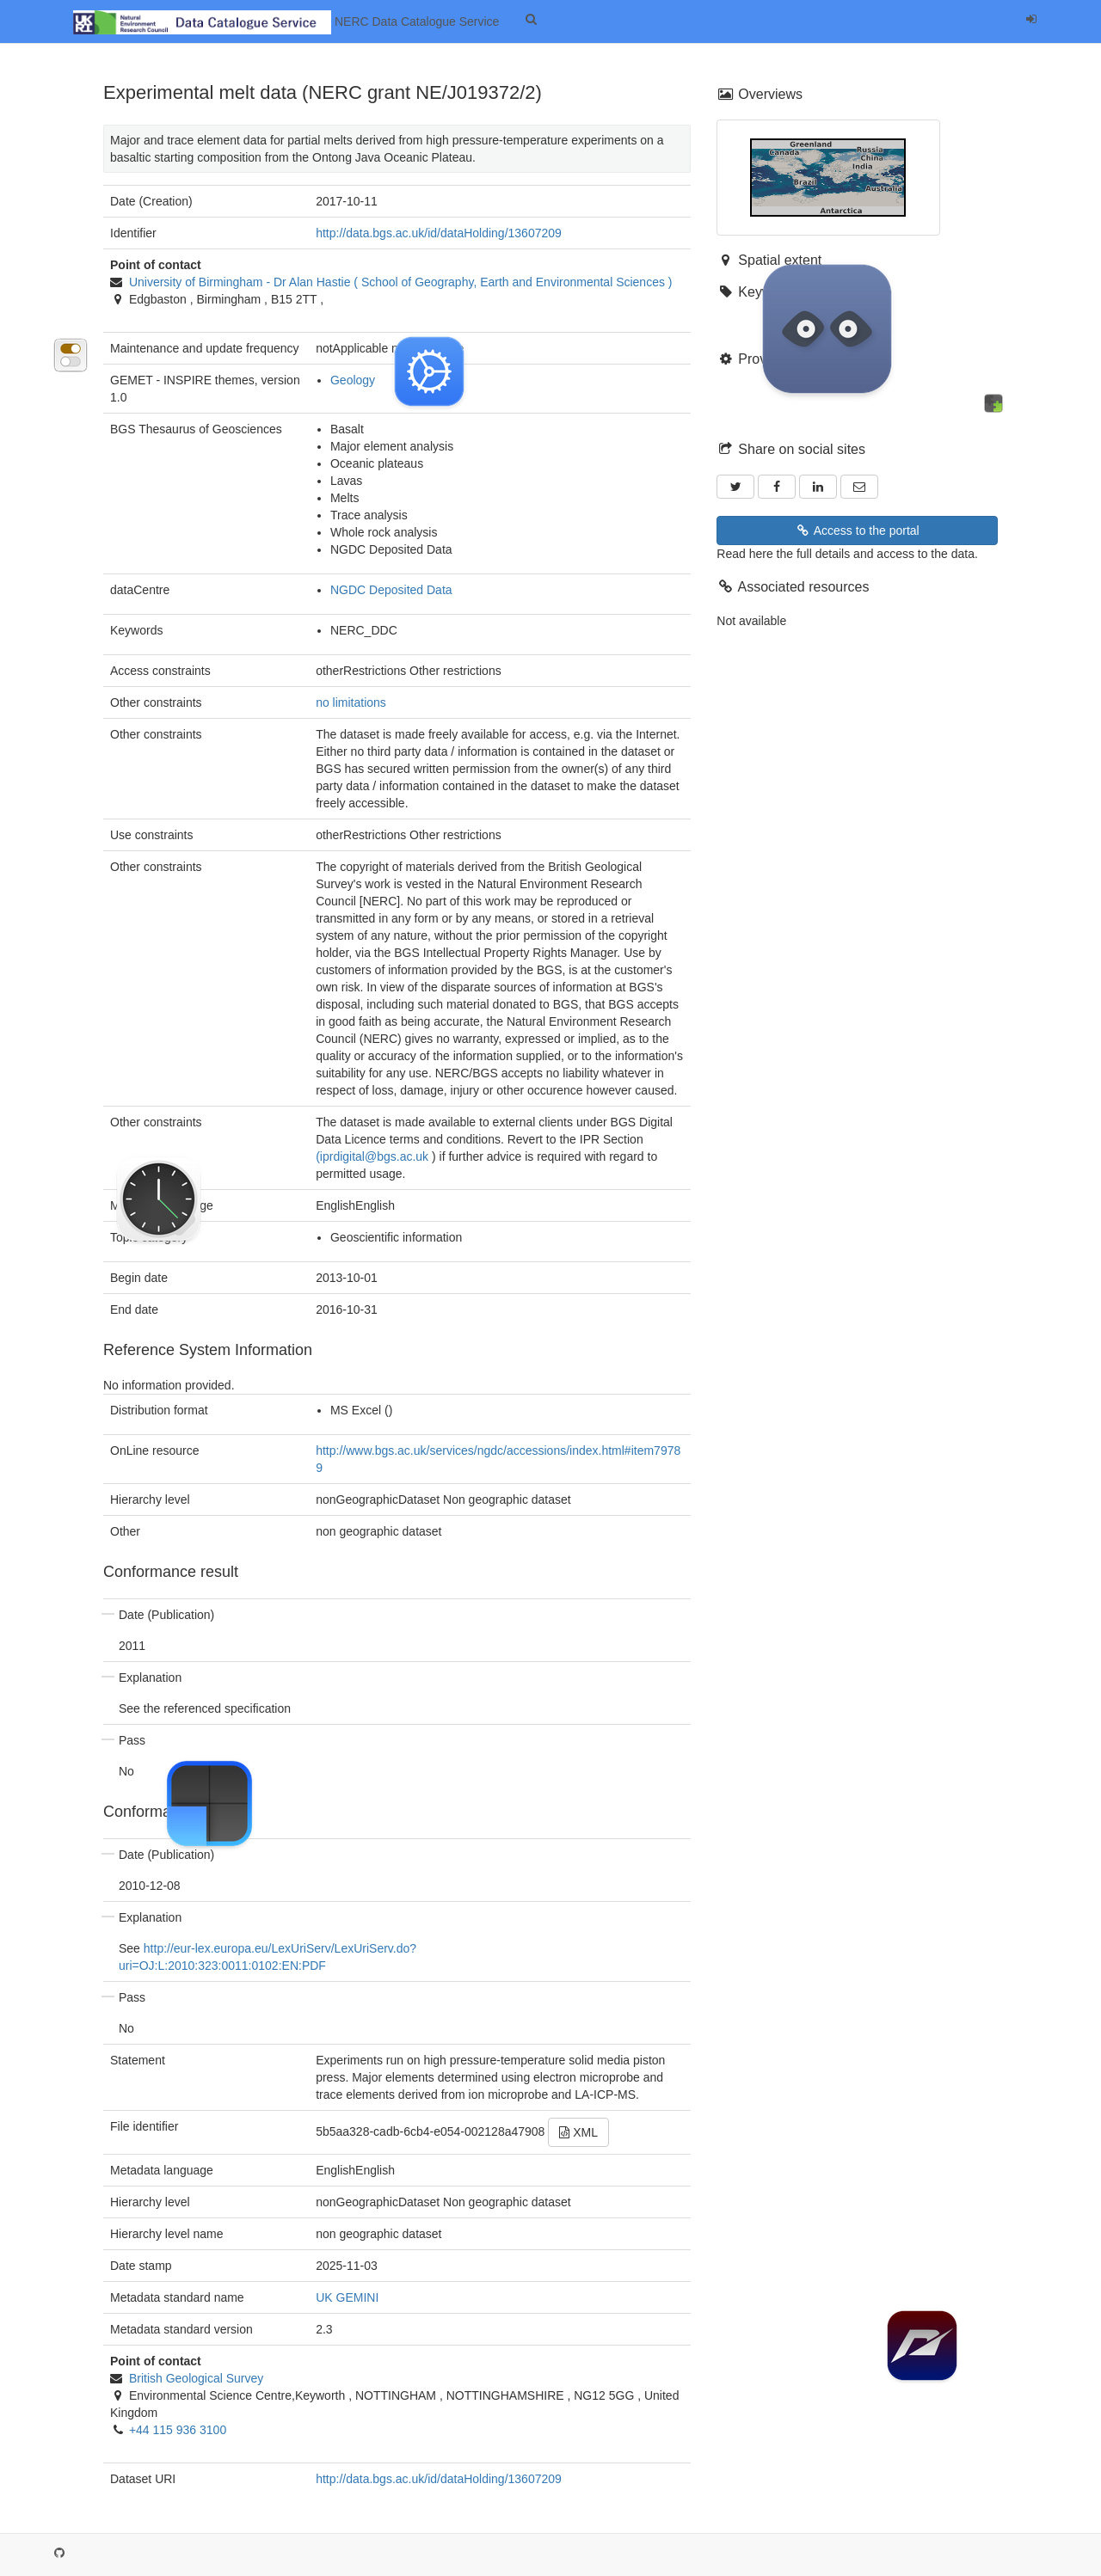 Image resolution: width=1101 pixels, height=2576 pixels. What do you see at coordinates (993, 403) in the screenshot?
I see `open extension manager app` at bounding box center [993, 403].